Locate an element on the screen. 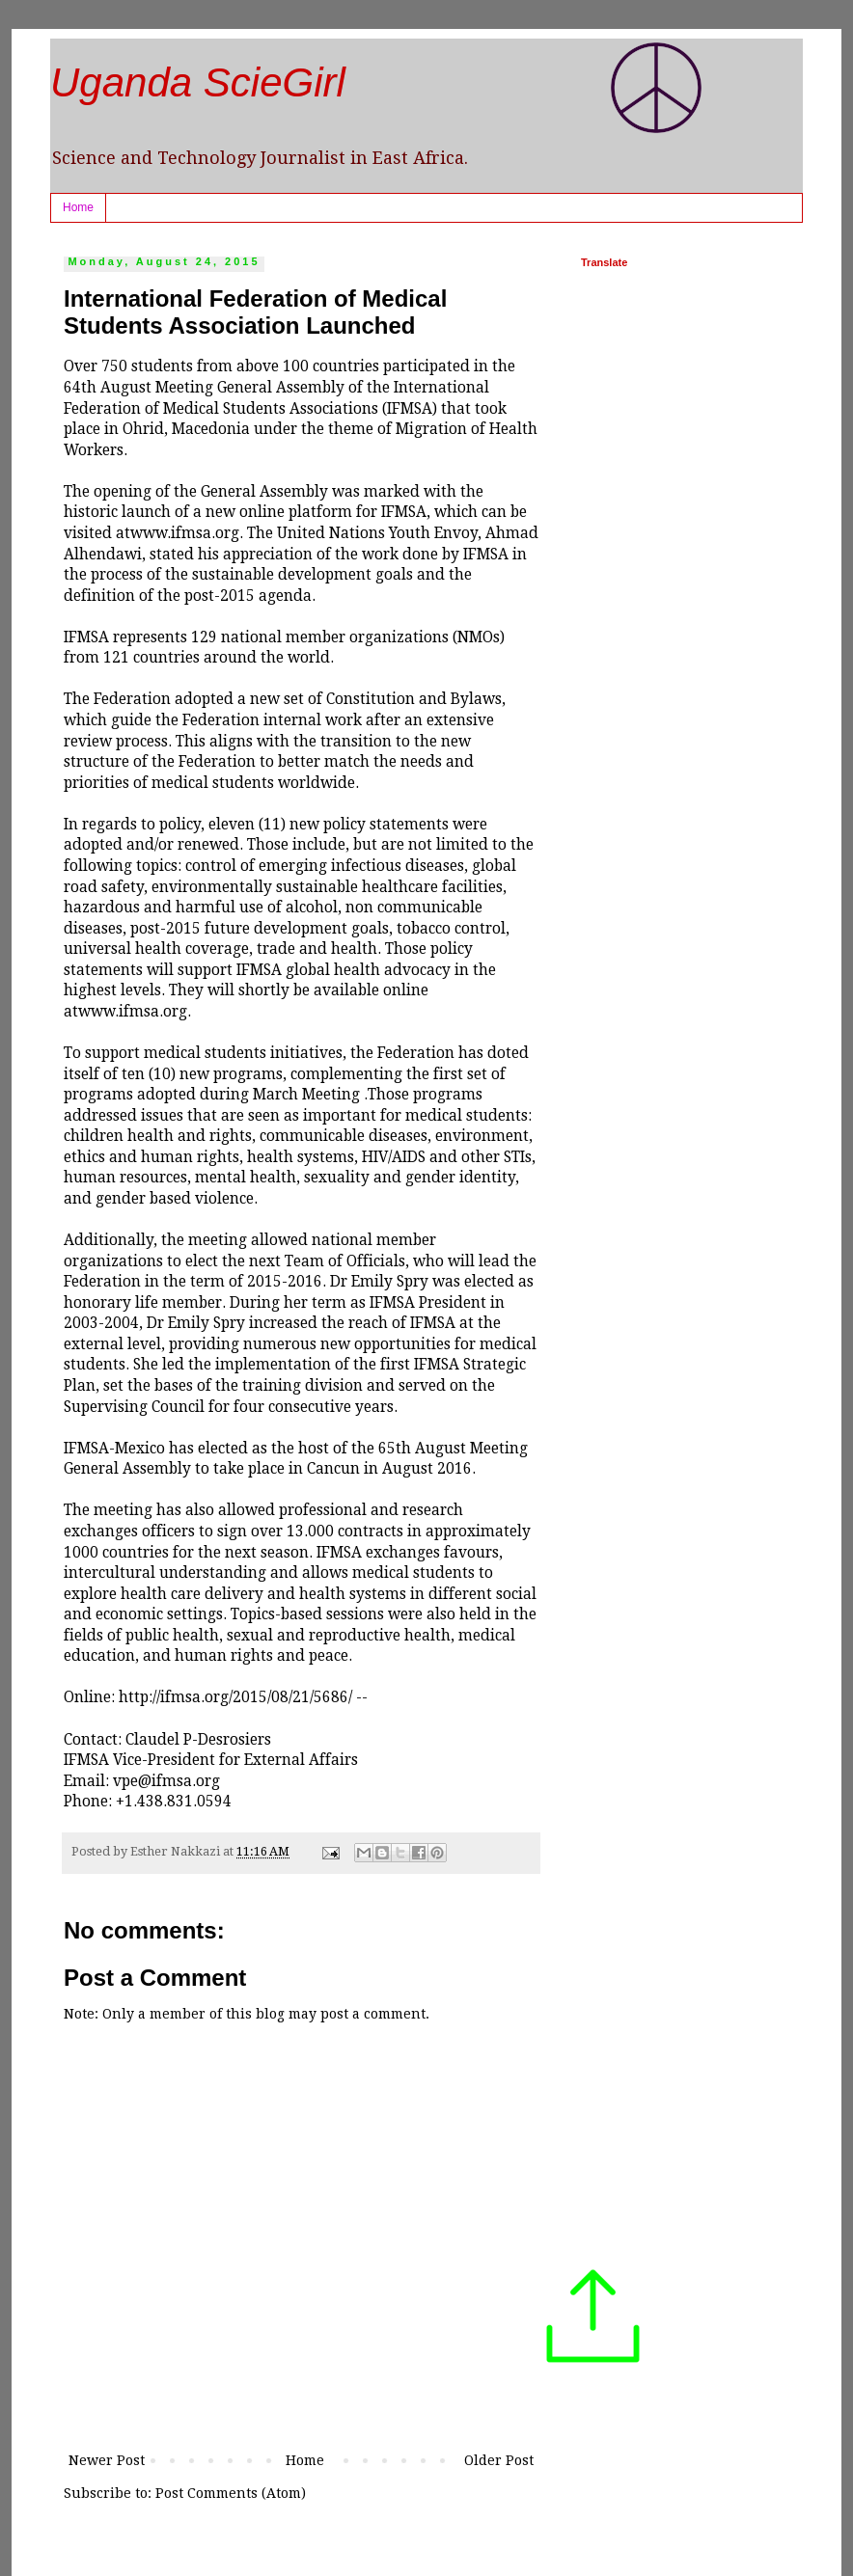  upload a file or document is located at coordinates (592, 2319).